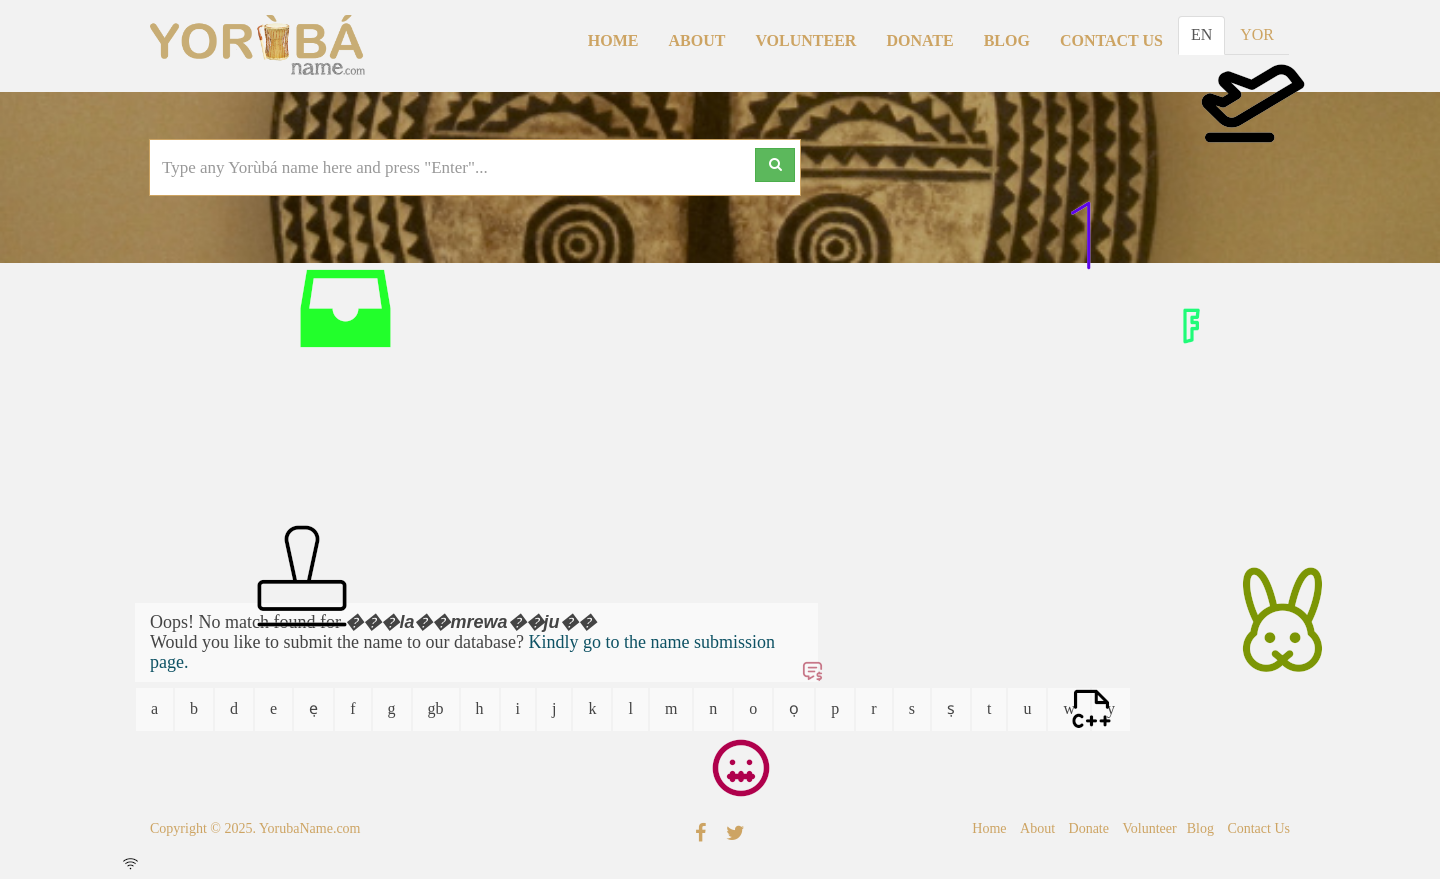  Describe the element at coordinates (1091, 710) in the screenshot. I see `open a C++ source code file` at that location.